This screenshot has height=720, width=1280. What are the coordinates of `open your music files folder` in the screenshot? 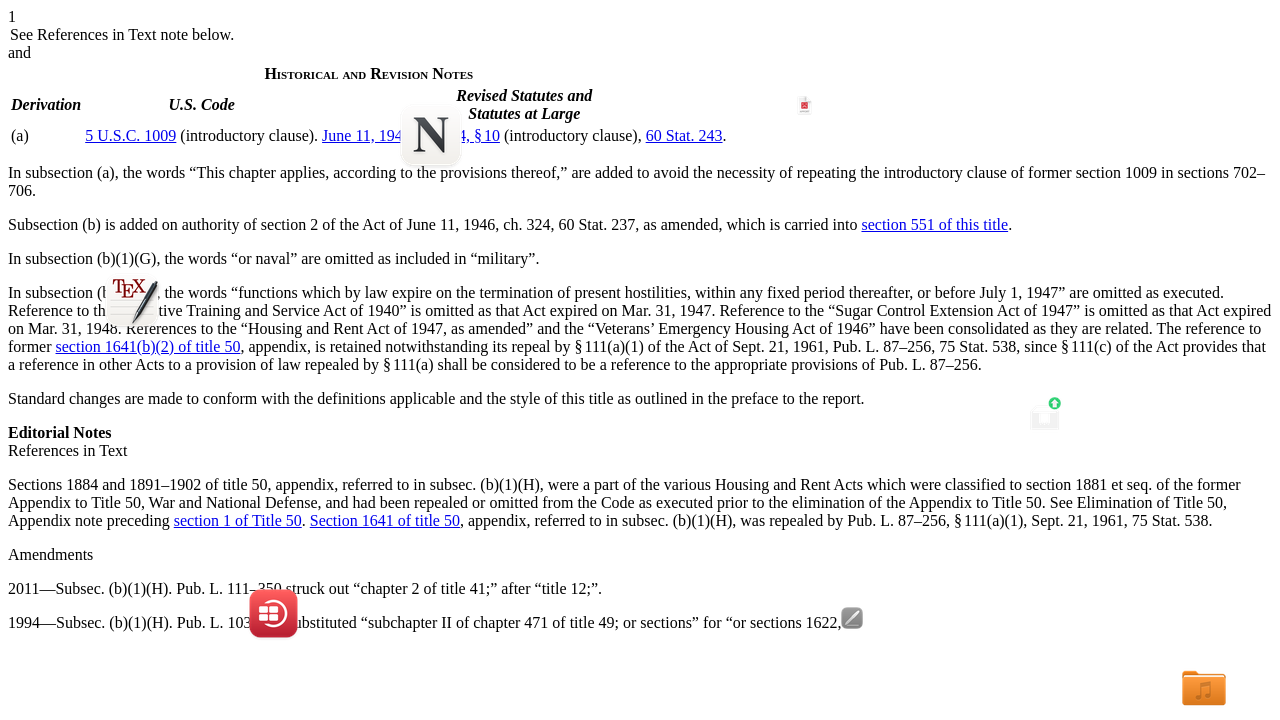 It's located at (1204, 688).